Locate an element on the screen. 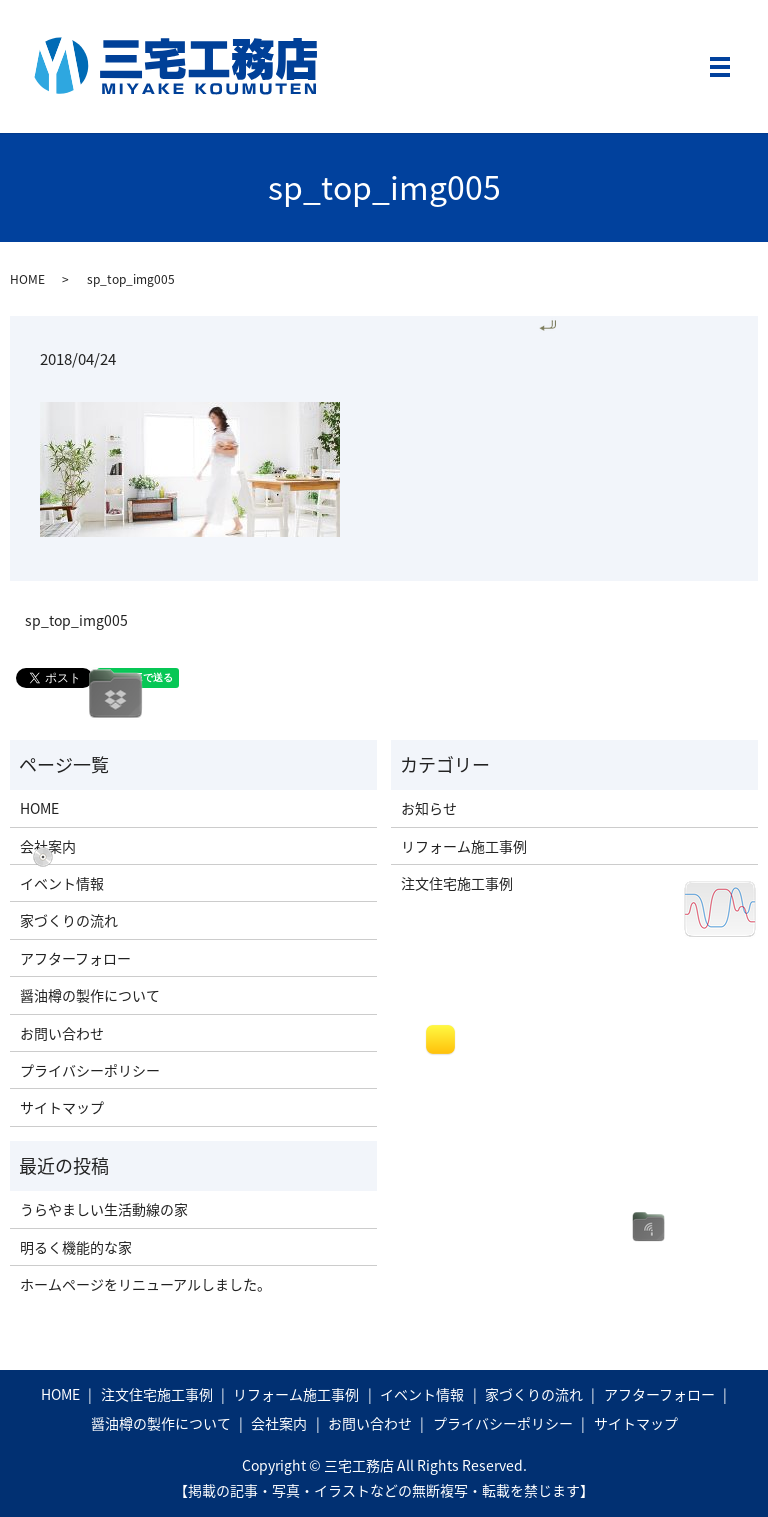 The image size is (768, 1517). open insync cloud sync folder is located at coordinates (648, 1226).